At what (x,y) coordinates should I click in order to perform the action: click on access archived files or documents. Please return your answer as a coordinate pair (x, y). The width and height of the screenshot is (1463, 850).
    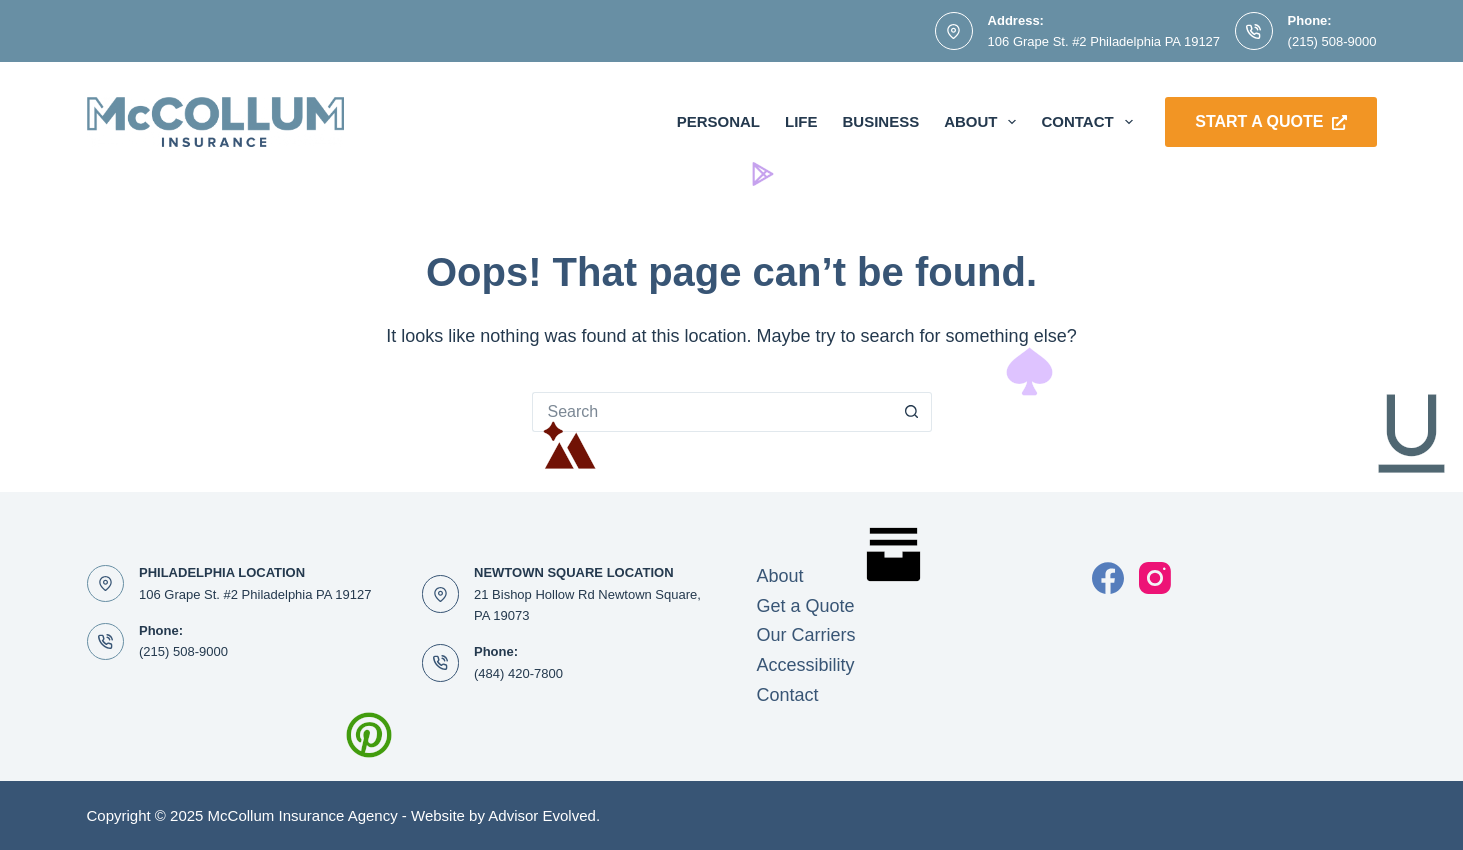
    Looking at the image, I should click on (893, 554).